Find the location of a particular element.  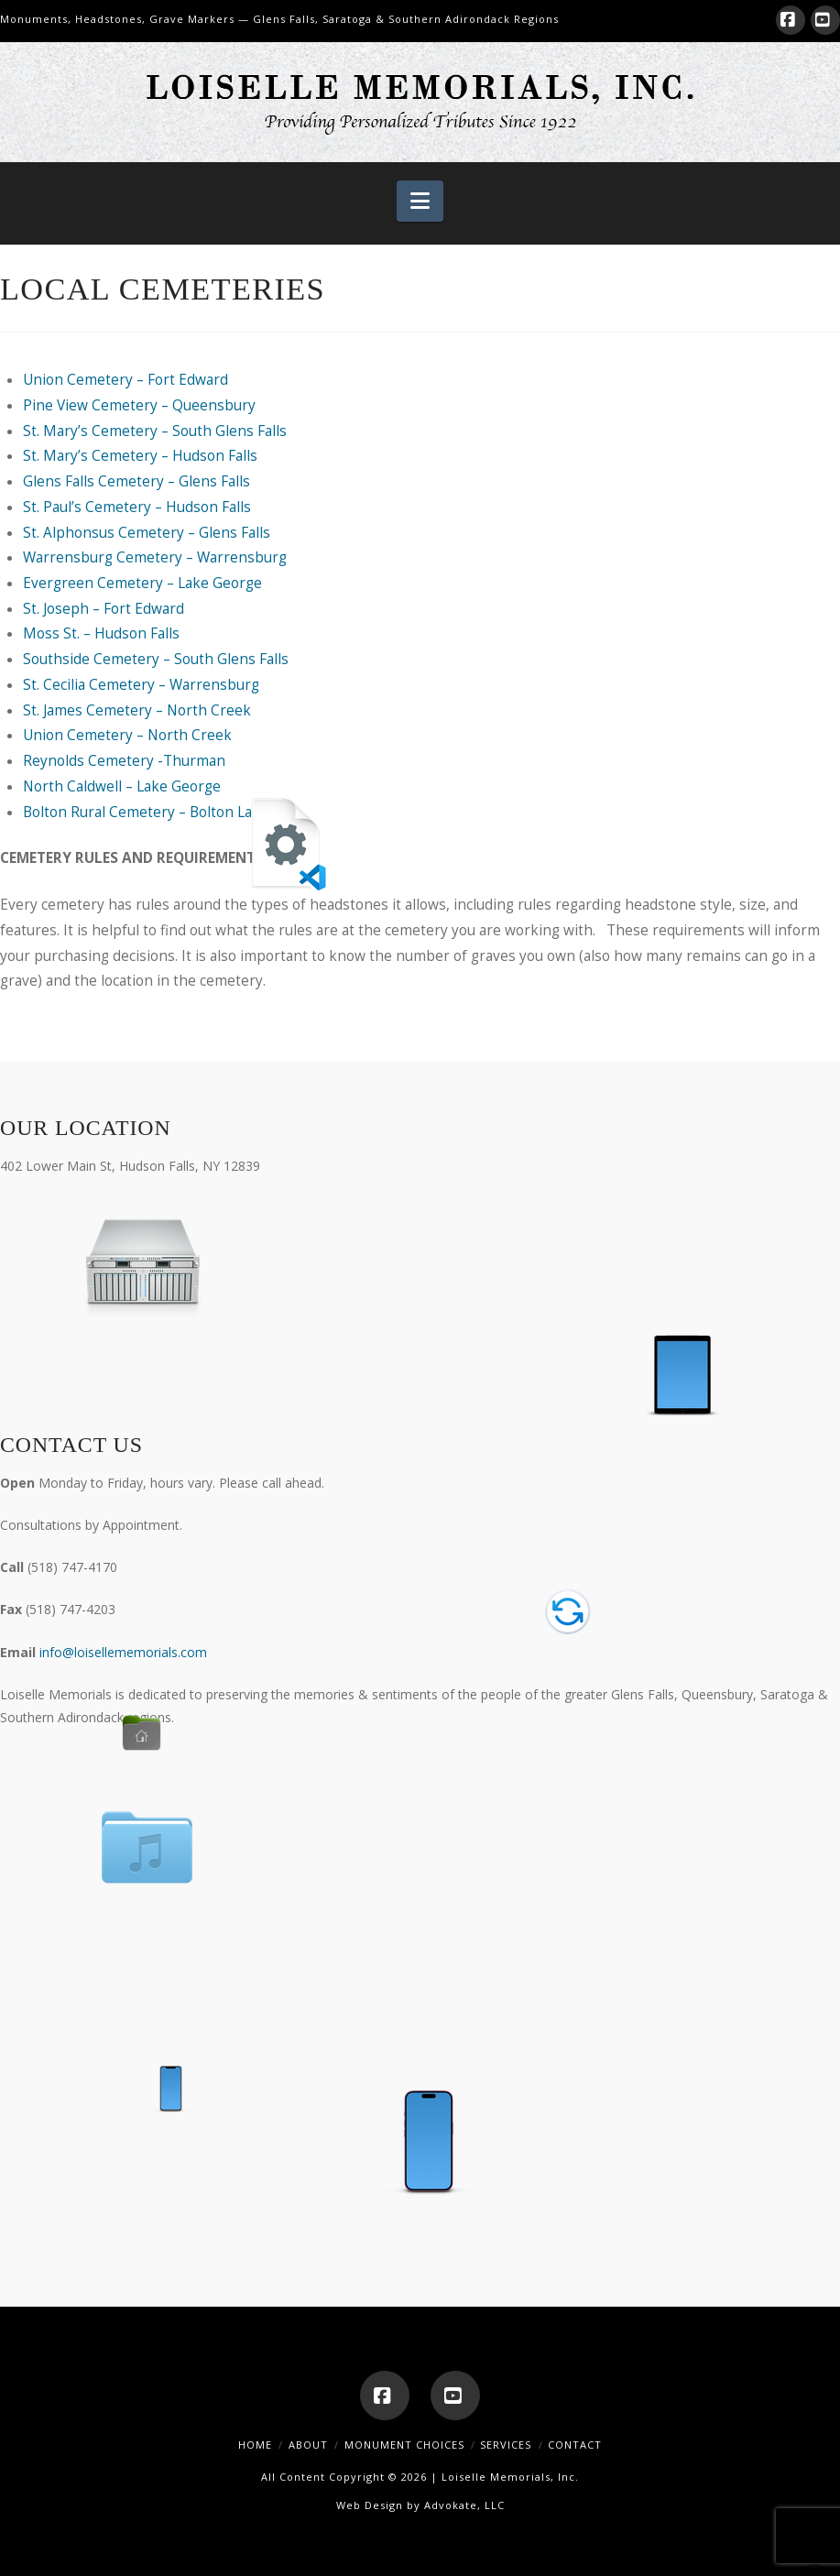

access your home folder is located at coordinates (141, 1732).